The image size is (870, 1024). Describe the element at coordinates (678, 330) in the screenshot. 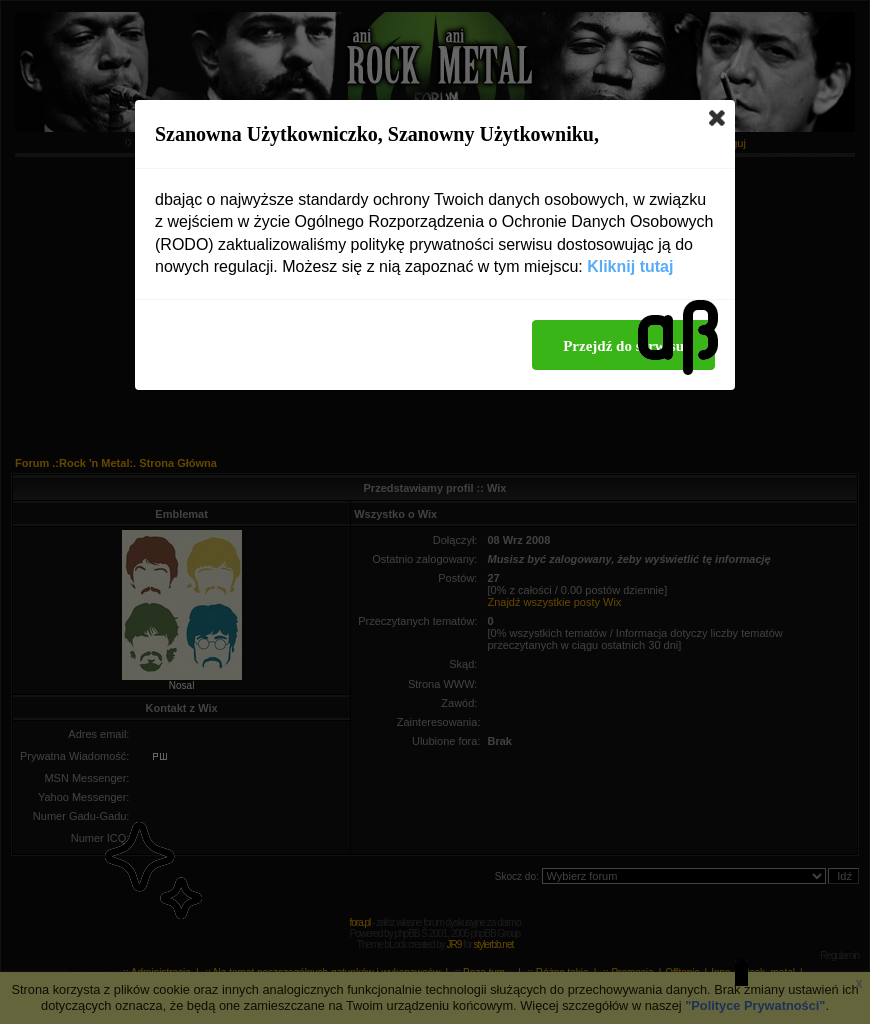

I see `switch to greek alphabet input` at that location.